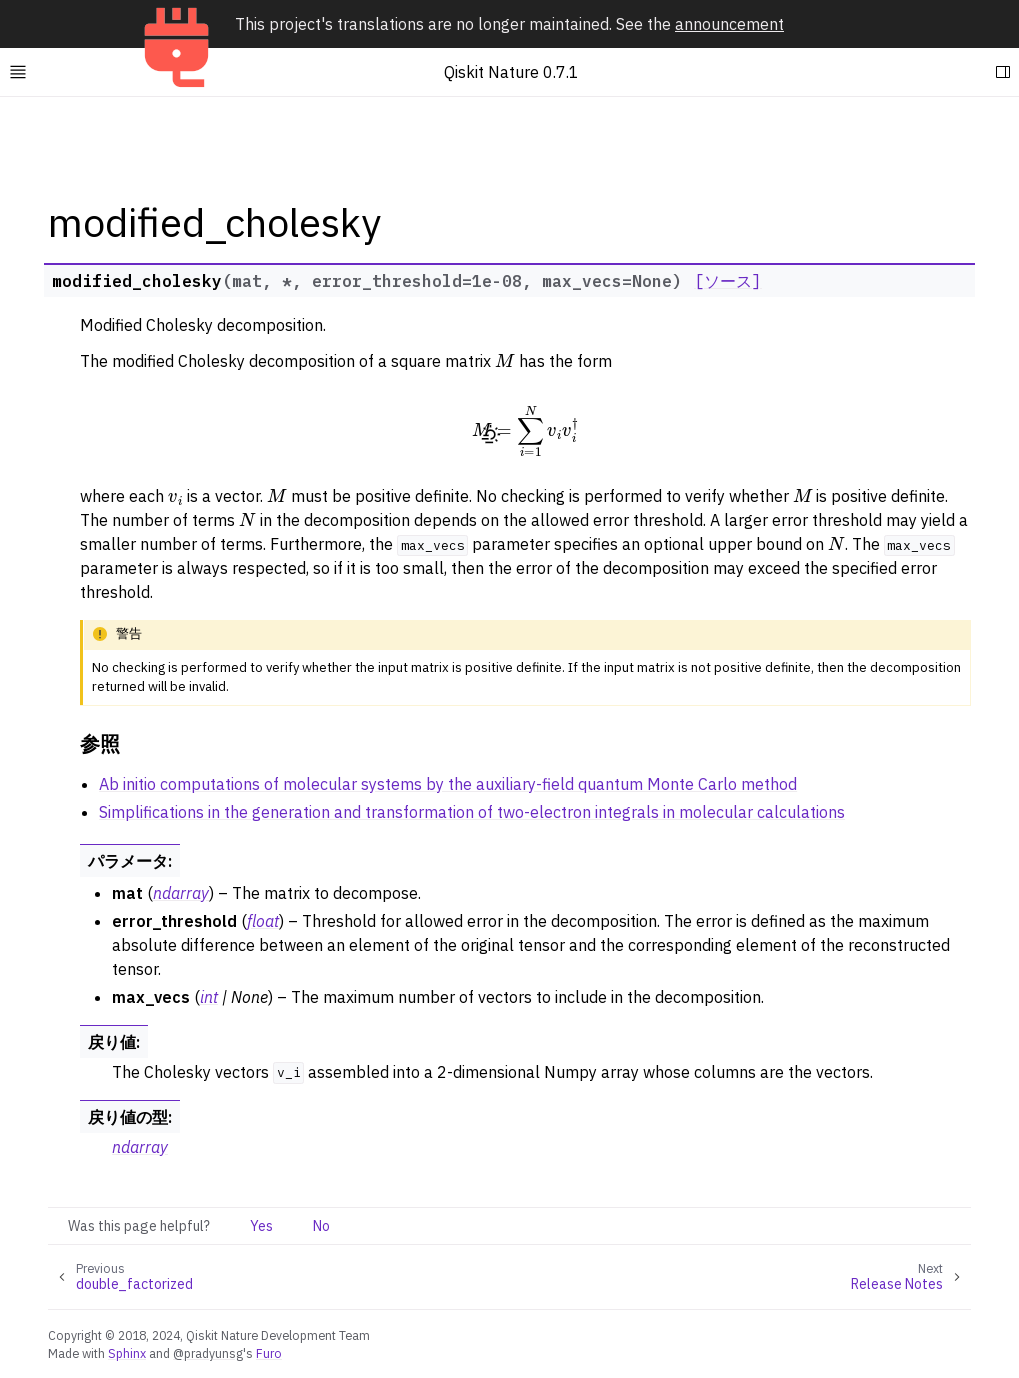 The image size is (1019, 1378). What do you see at coordinates (176, 47) in the screenshot?
I see `connect to a power source` at bounding box center [176, 47].